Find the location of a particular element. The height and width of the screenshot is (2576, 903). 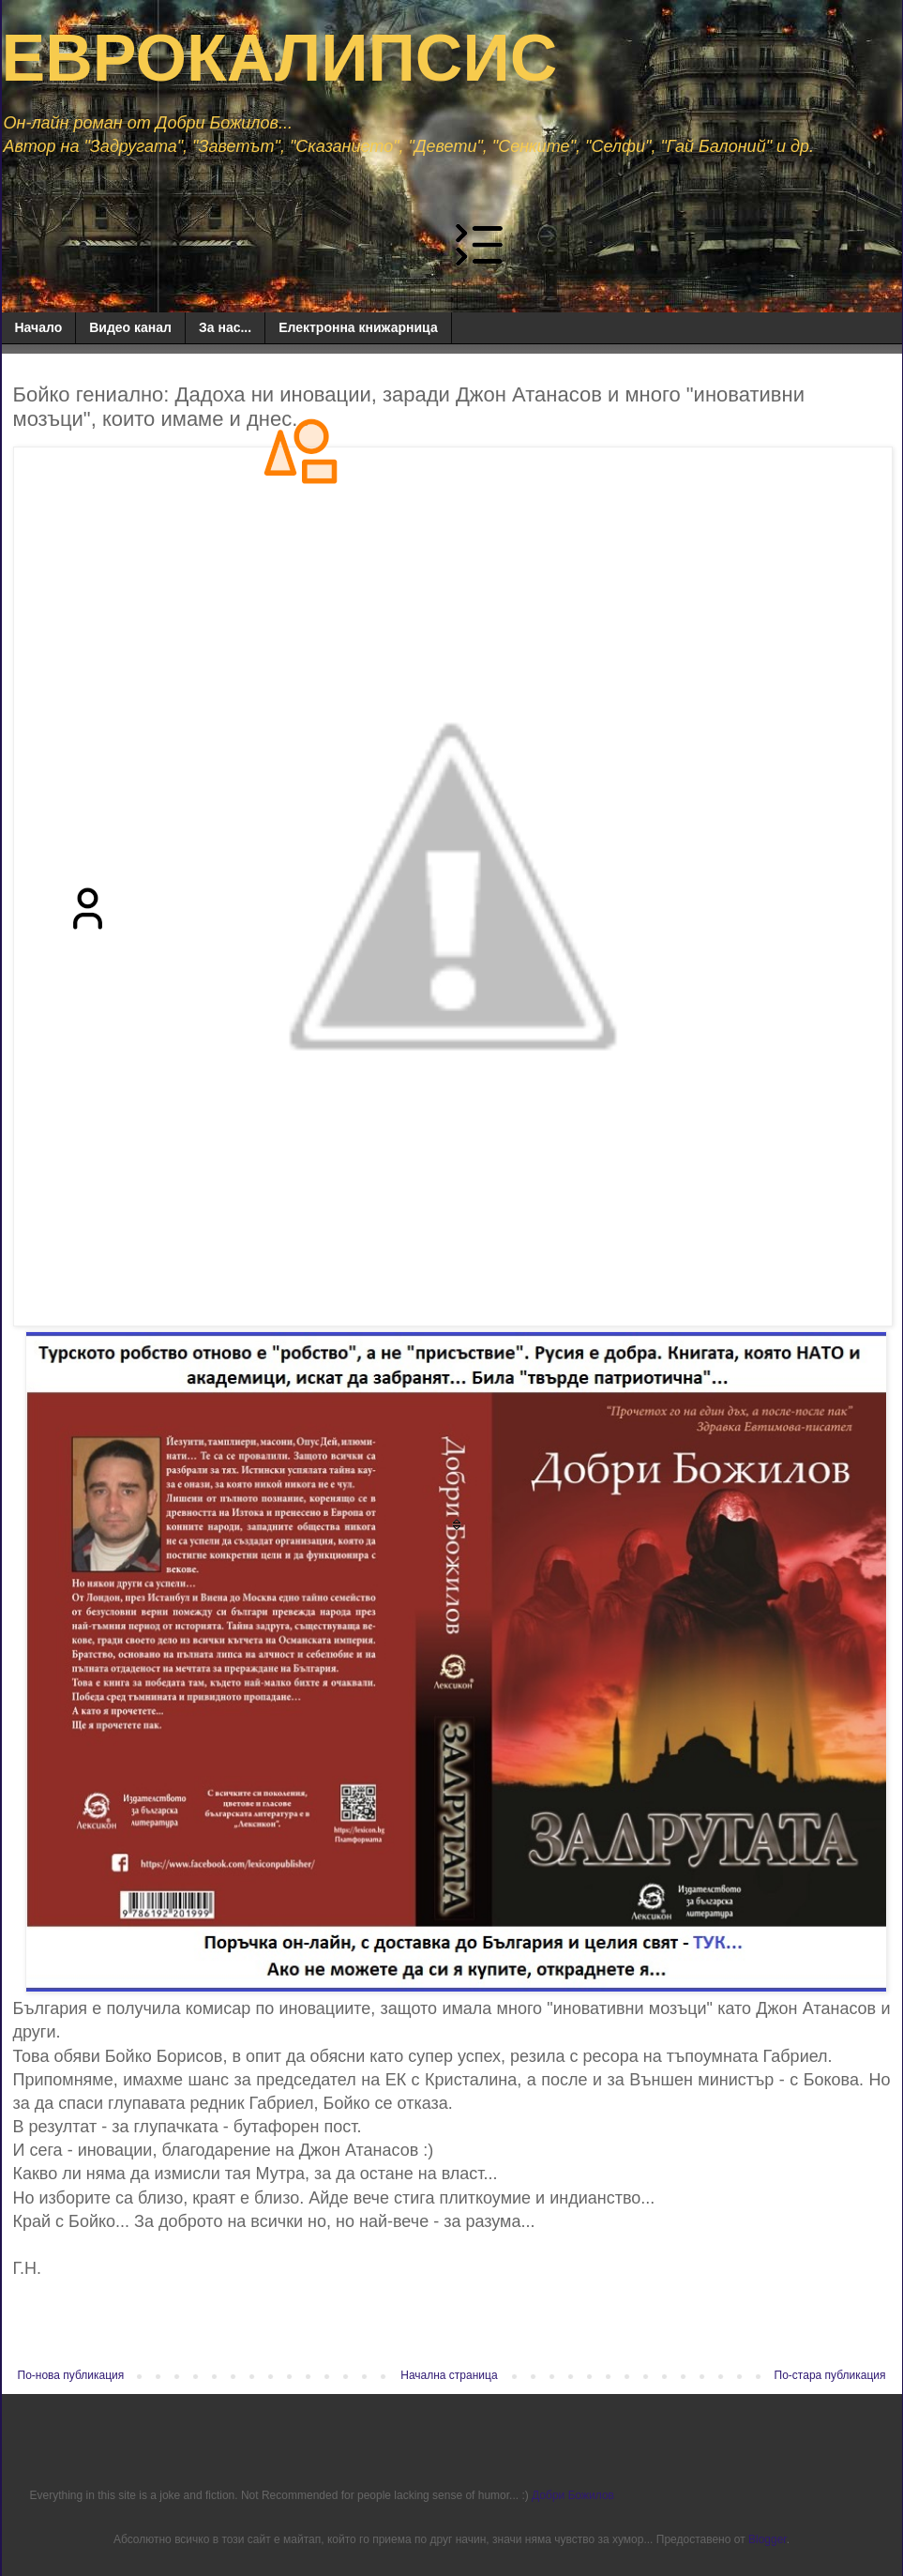

expand or collapse a dropdown menu is located at coordinates (457, 1524).